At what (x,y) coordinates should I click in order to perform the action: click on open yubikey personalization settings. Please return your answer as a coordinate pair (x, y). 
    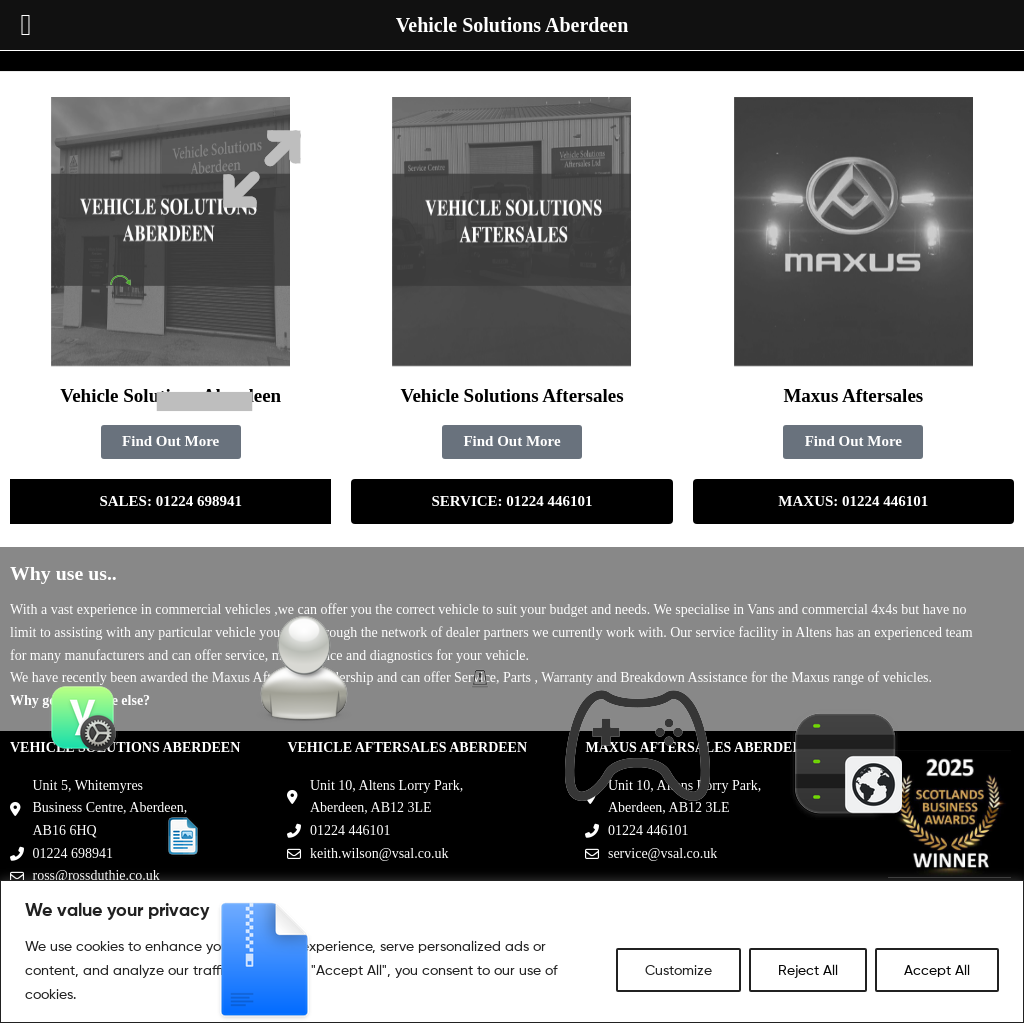
    Looking at the image, I should click on (82, 717).